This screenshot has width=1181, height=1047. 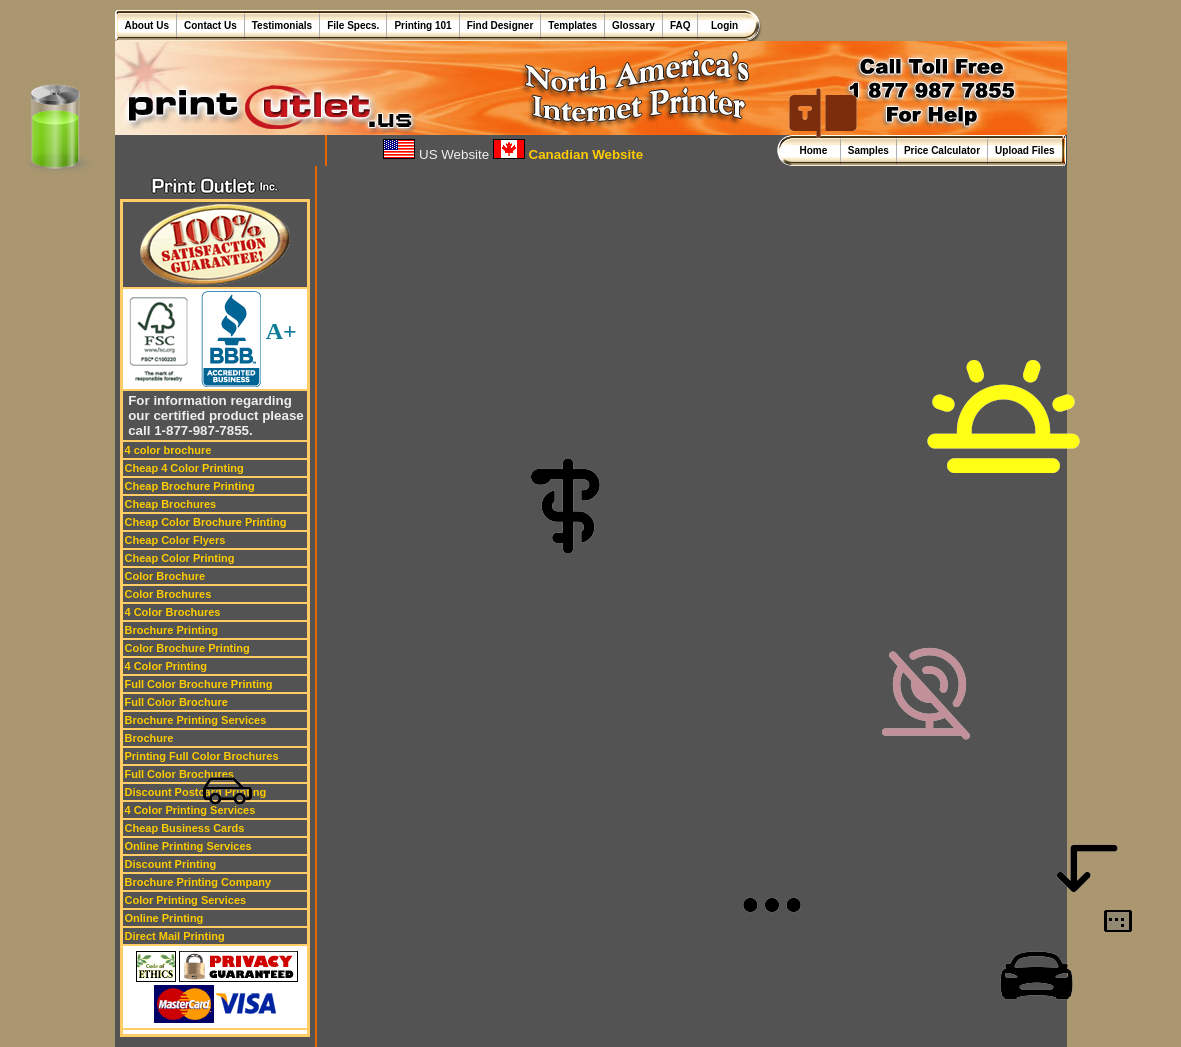 I want to click on sunrise or sunset indicator, so click(x=1003, y=421).